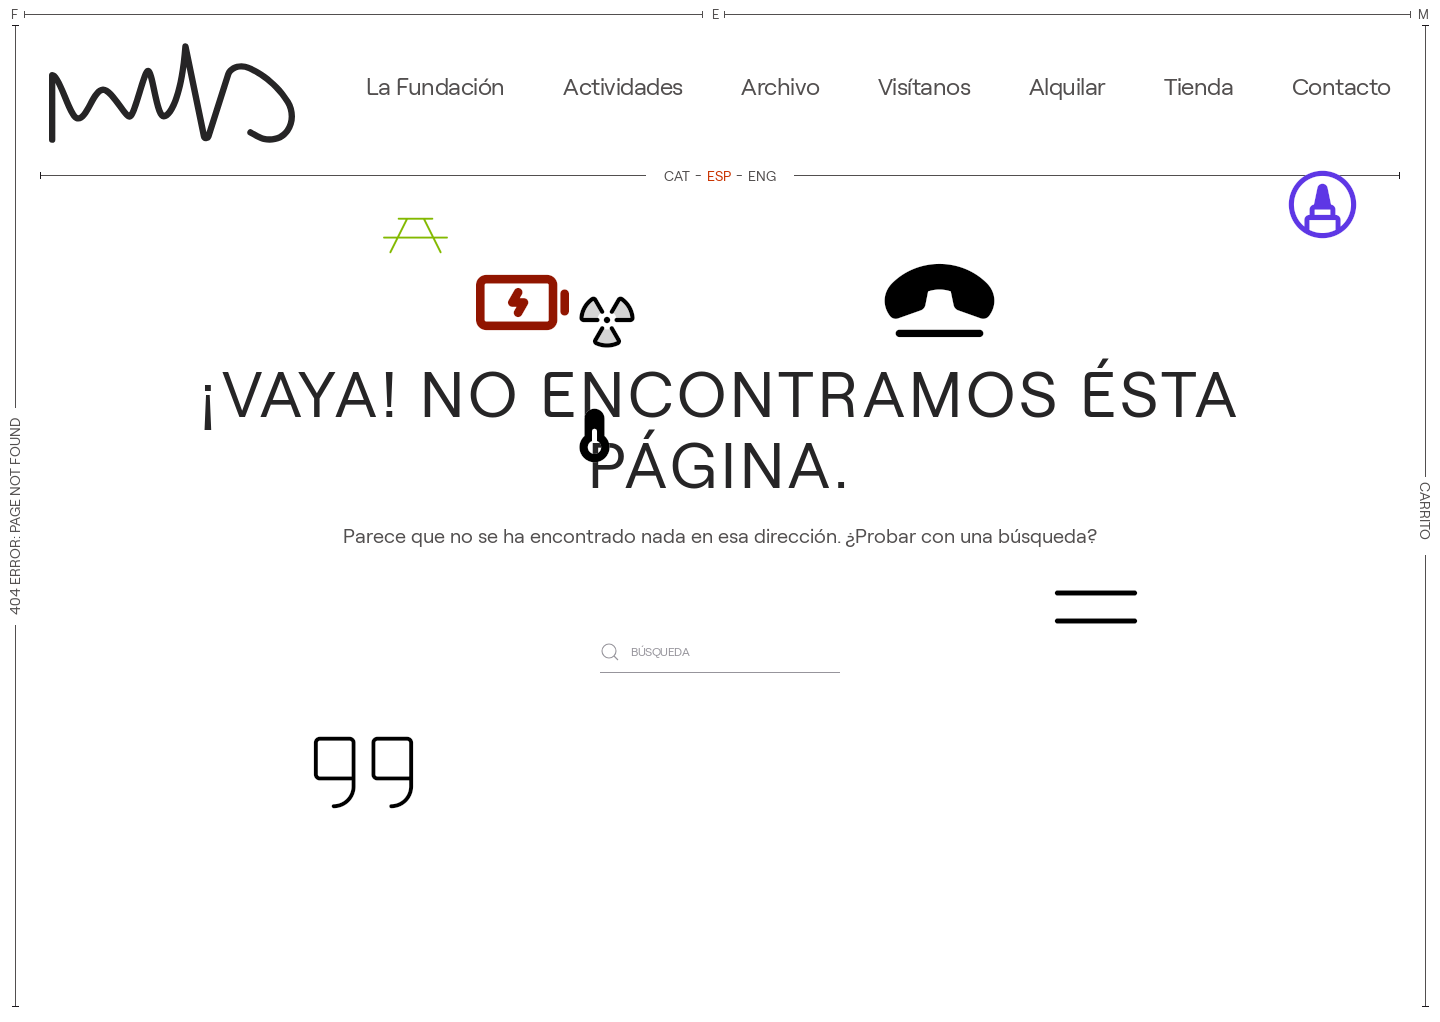  What do you see at coordinates (1096, 607) in the screenshot?
I see `indicates equality or comparison between values` at bounding box center [1096, 607].